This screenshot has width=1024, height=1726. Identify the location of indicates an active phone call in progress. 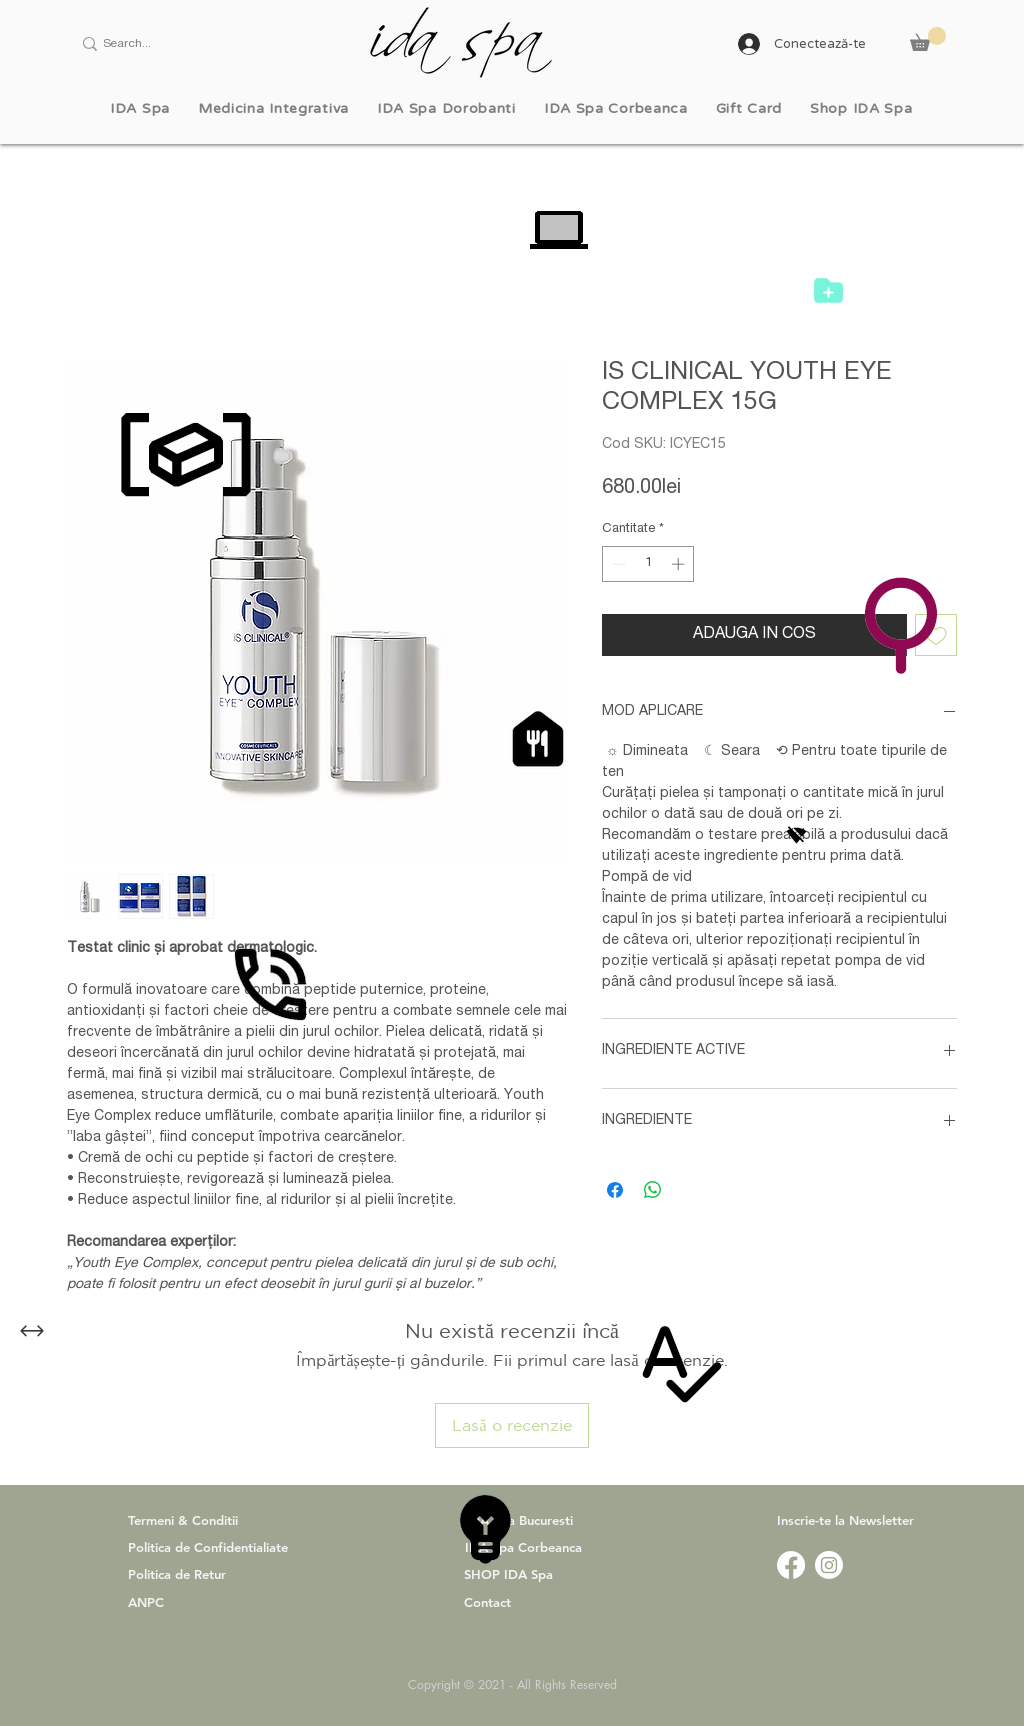
(270, 984).